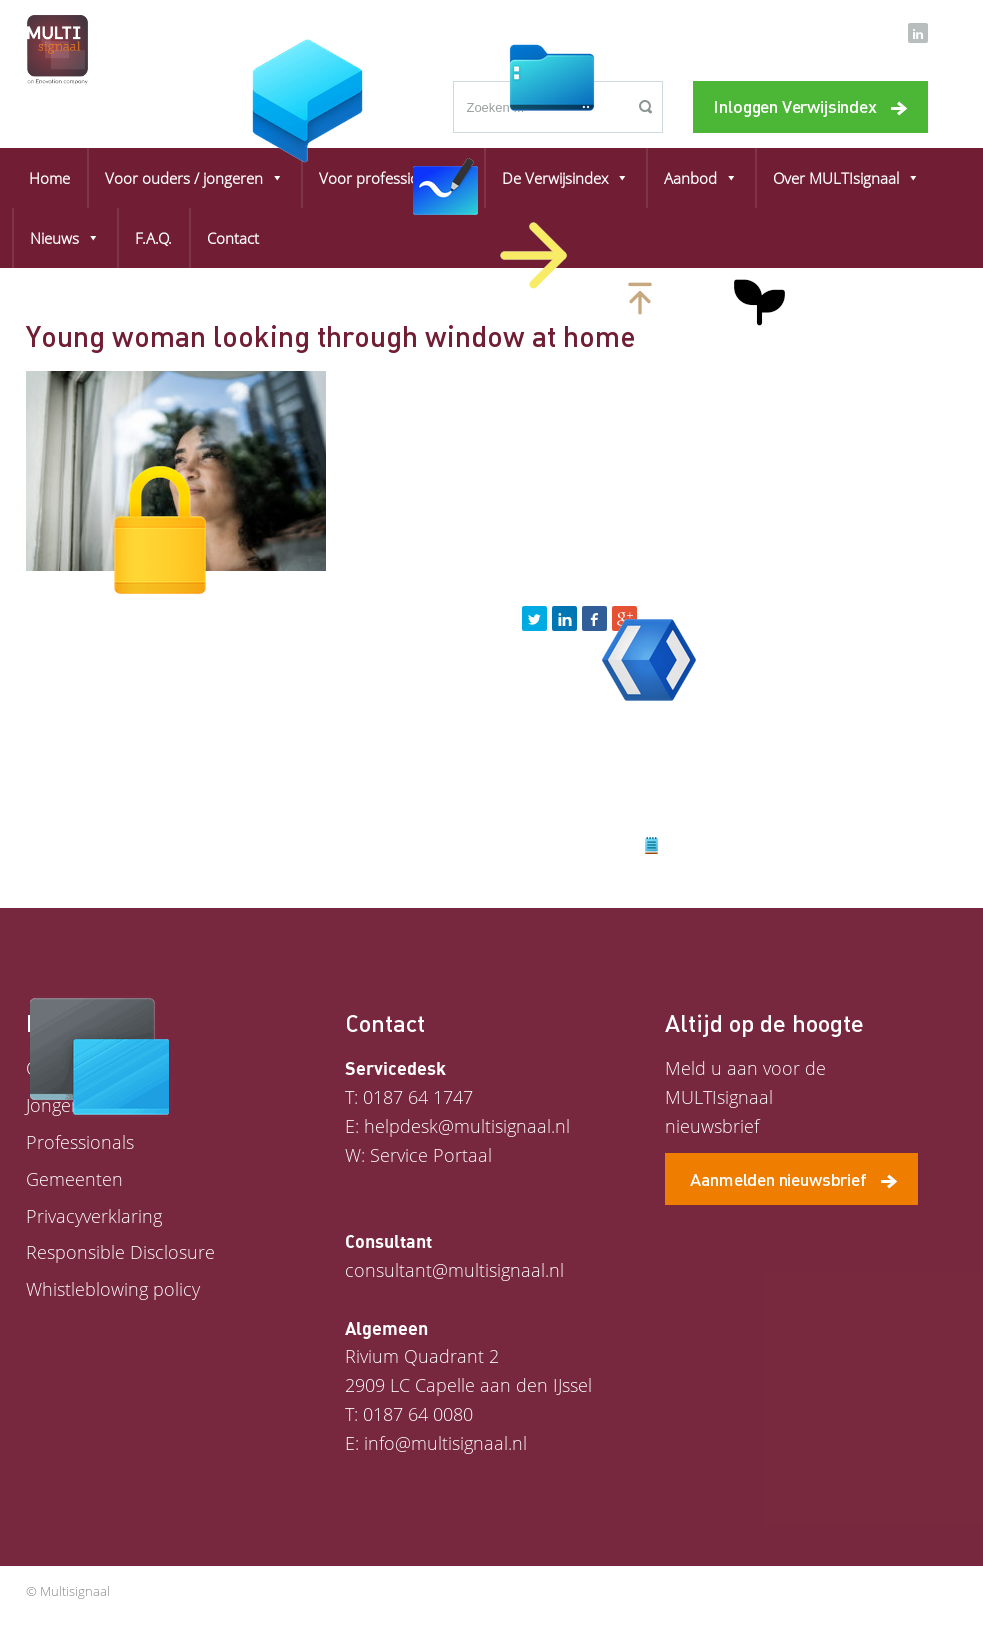 This screenshot has width=983, height=1645. What do you see at coordinates (552, 80) in the screenshot?
I see `open desktop folder` at bounding box center [552, 80].